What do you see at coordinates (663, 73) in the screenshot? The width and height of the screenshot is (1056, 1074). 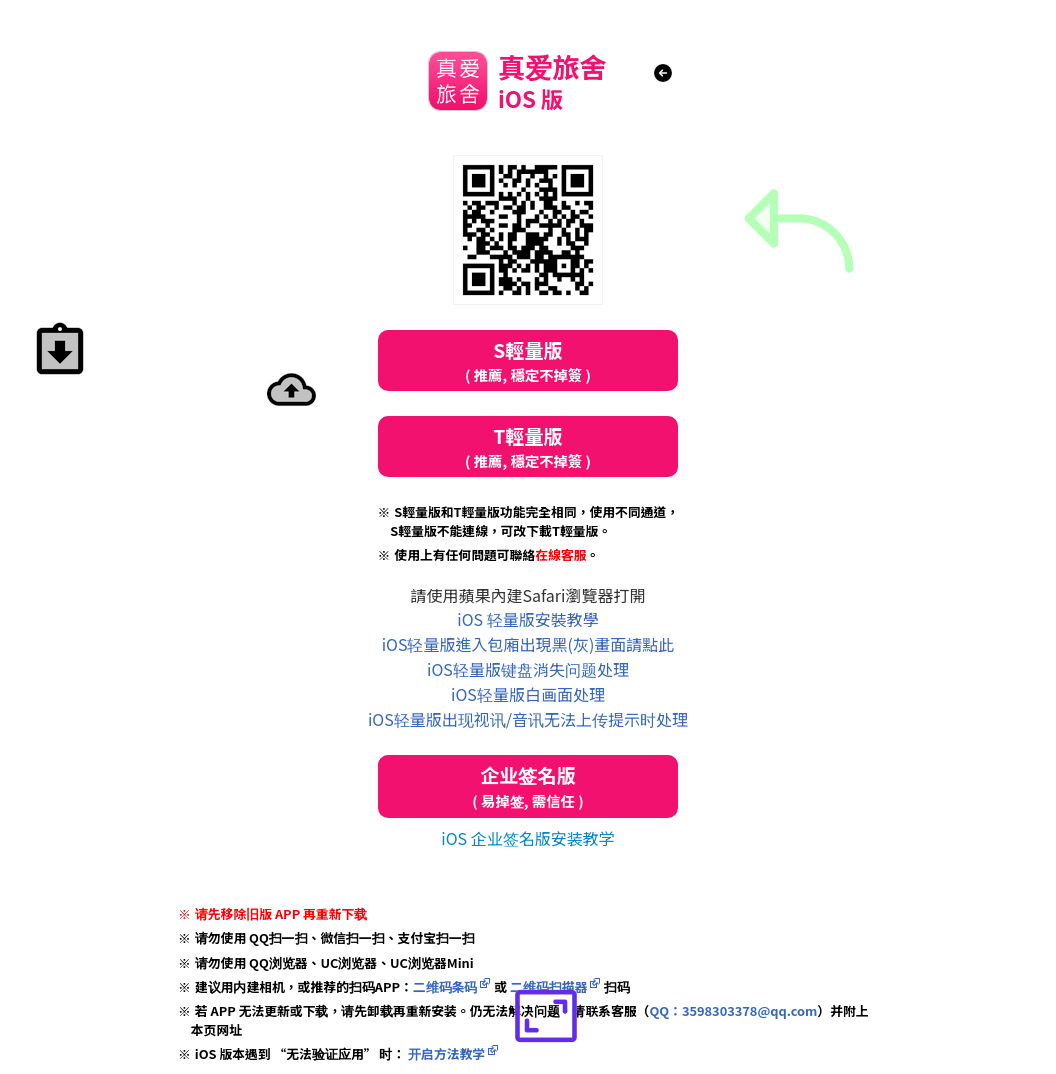 I see `go back to the previous screen` at bounding box center [663, 73].